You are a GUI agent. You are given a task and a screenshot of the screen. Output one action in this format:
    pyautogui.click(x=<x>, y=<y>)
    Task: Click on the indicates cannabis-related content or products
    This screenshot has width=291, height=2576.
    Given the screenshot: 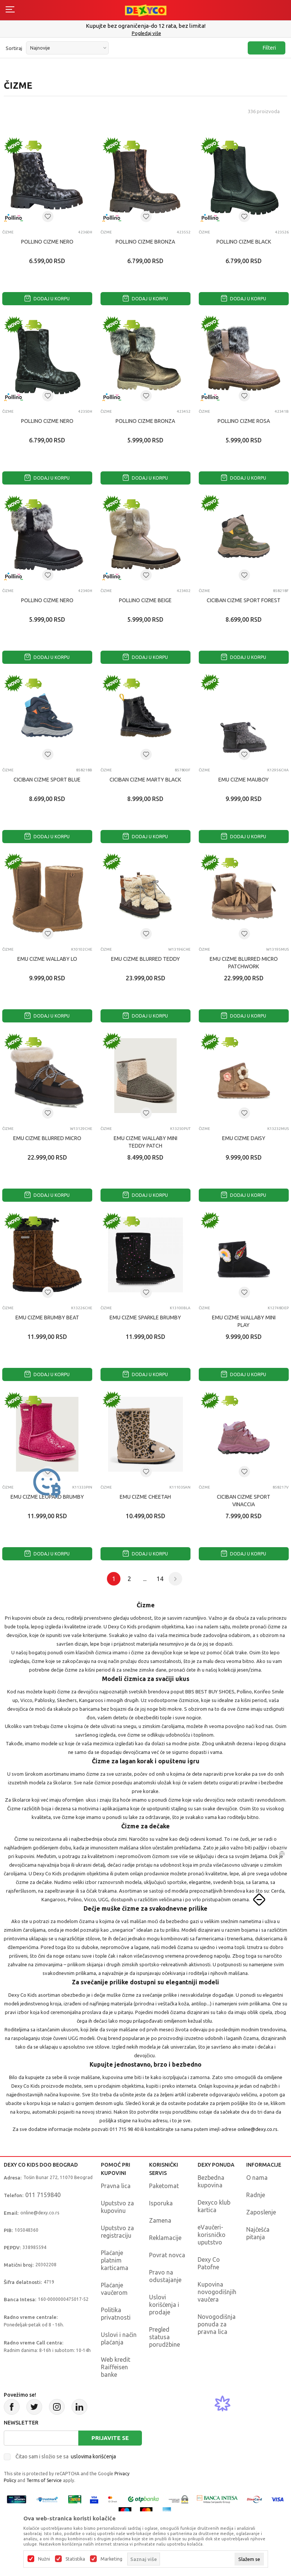 What is the action you would take?
    pyautogui.click(x=222, y=2403)
    